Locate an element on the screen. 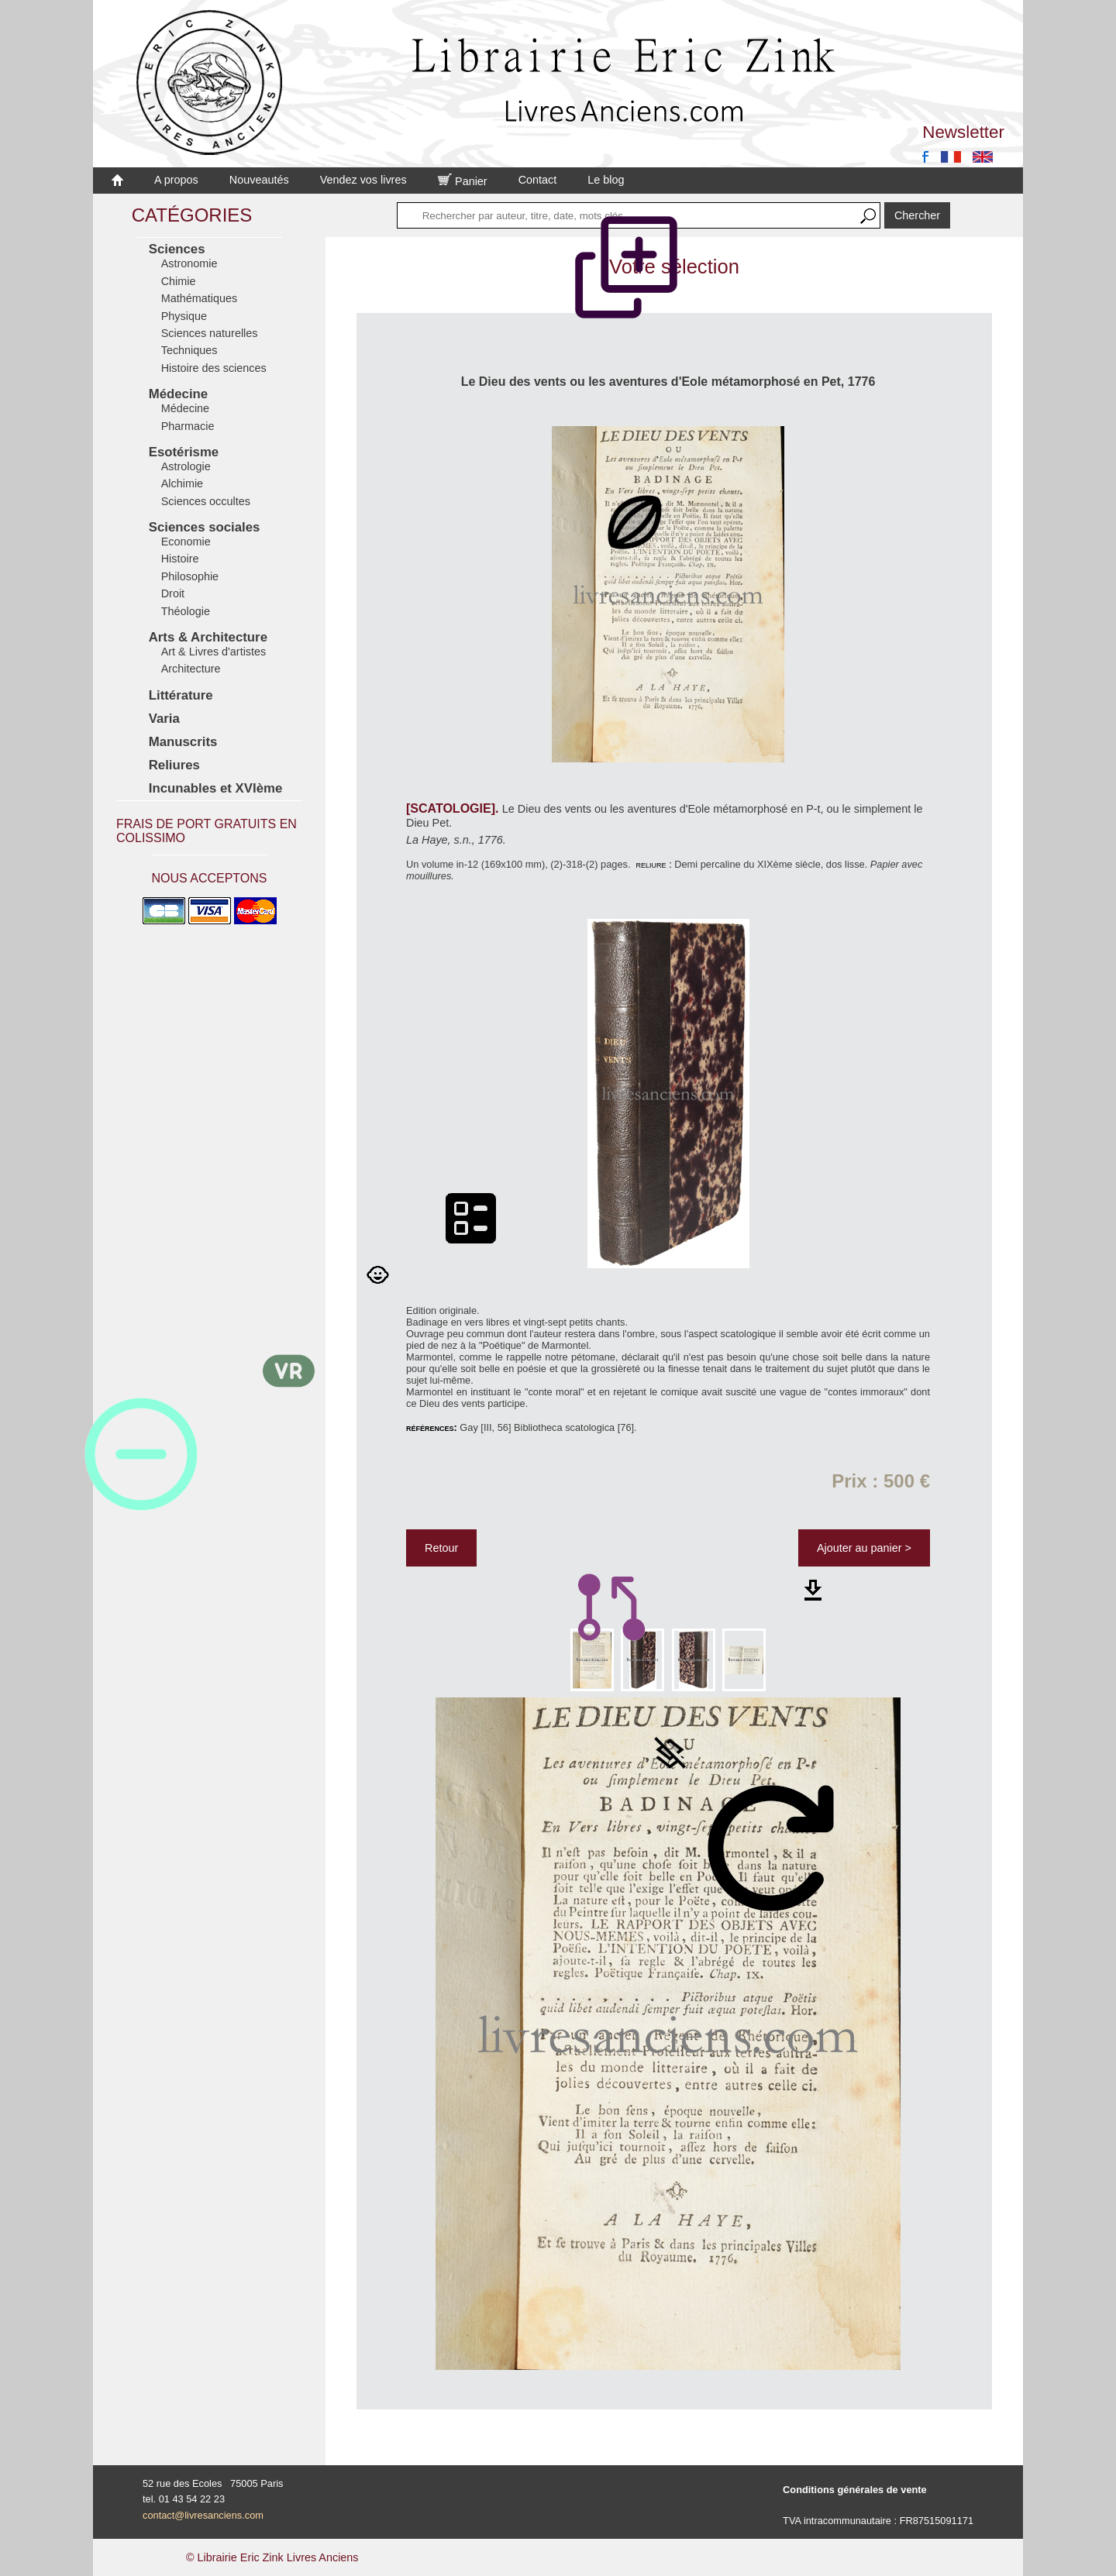 The image size is (1116, 2576). clear all map layers is located at coordinates (670, 1754).